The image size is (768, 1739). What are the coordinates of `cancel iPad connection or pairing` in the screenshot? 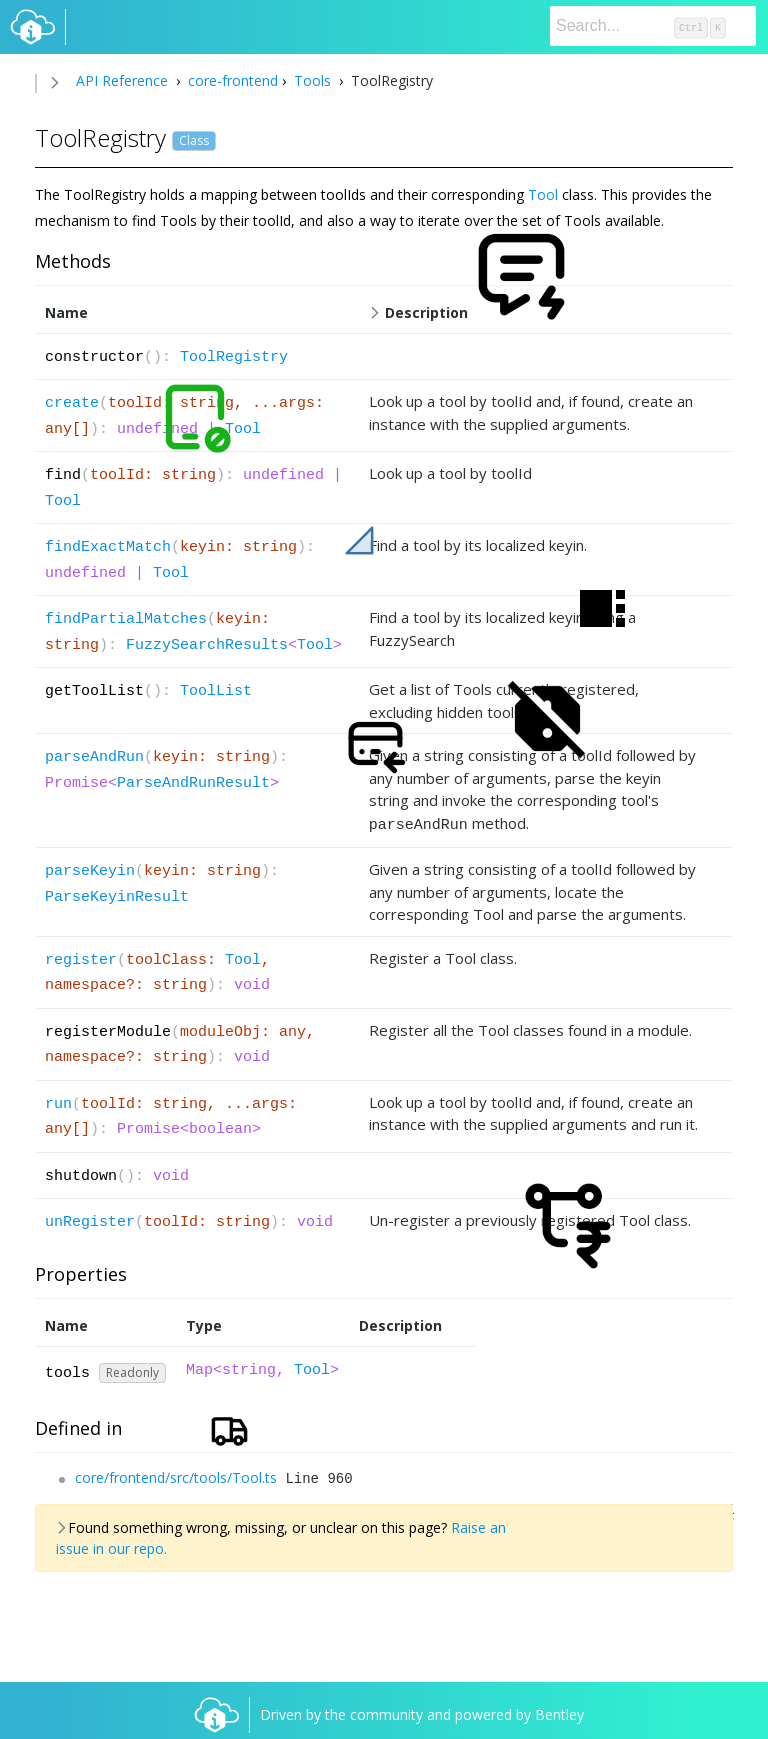 It's located at (195, 417).